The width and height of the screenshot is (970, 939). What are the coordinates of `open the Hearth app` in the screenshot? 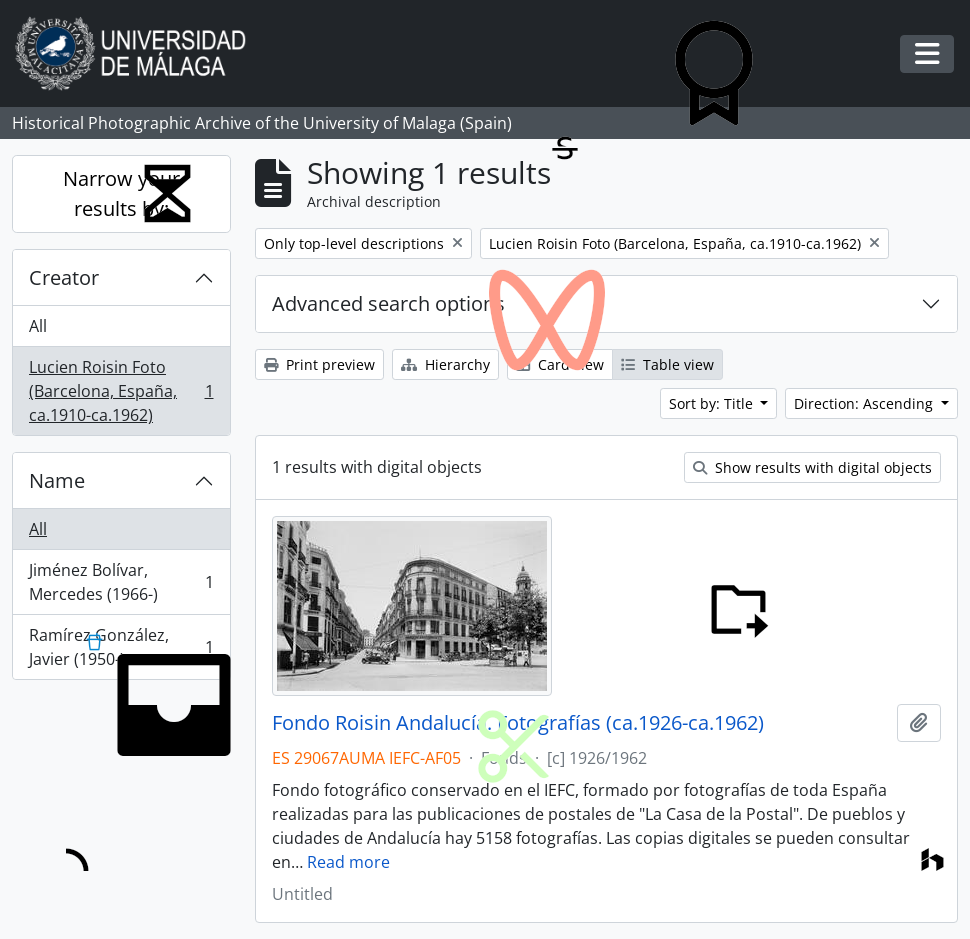 It's located at (932, 859).